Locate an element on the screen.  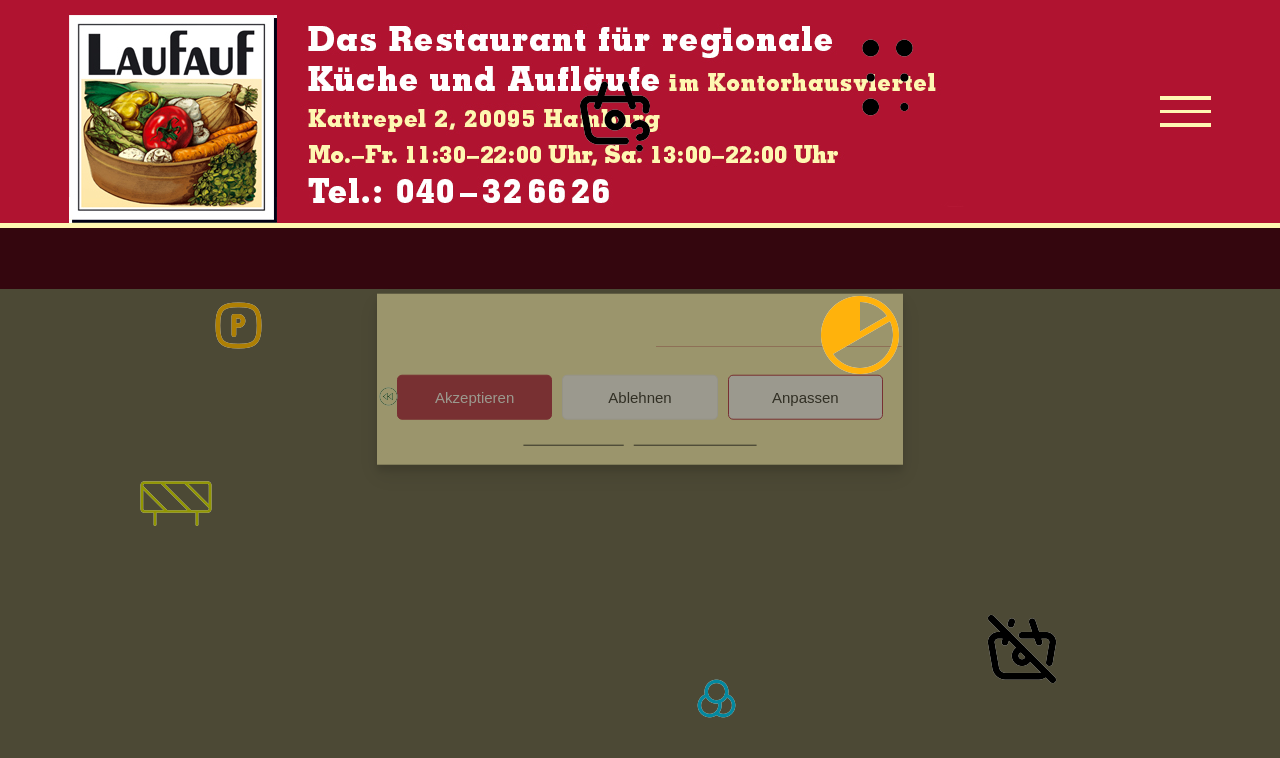
indicates parking availability or location is located at coordinates (238, 325).